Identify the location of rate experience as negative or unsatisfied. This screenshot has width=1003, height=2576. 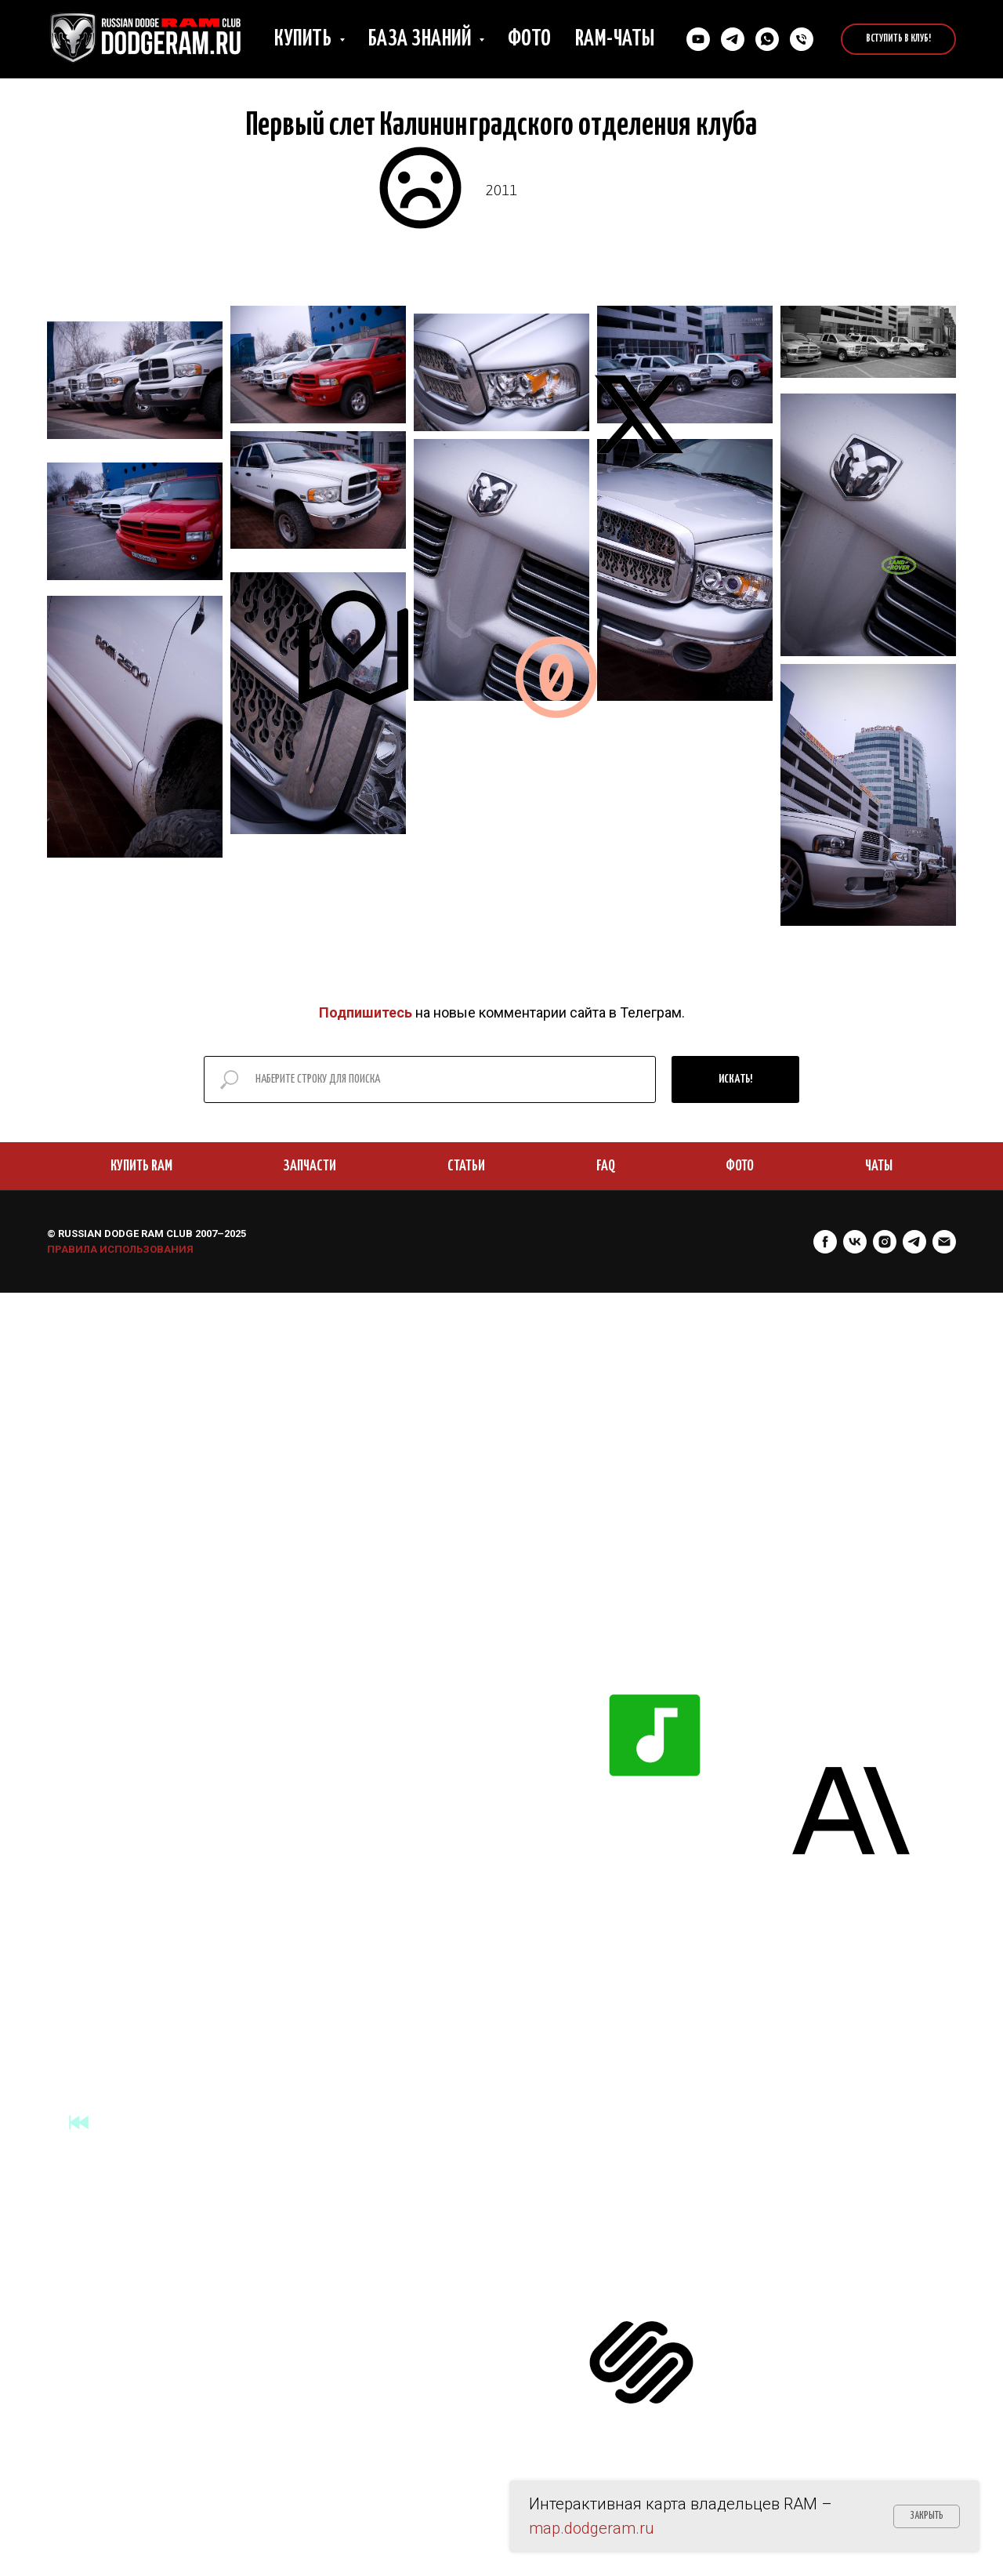
(420, 187).